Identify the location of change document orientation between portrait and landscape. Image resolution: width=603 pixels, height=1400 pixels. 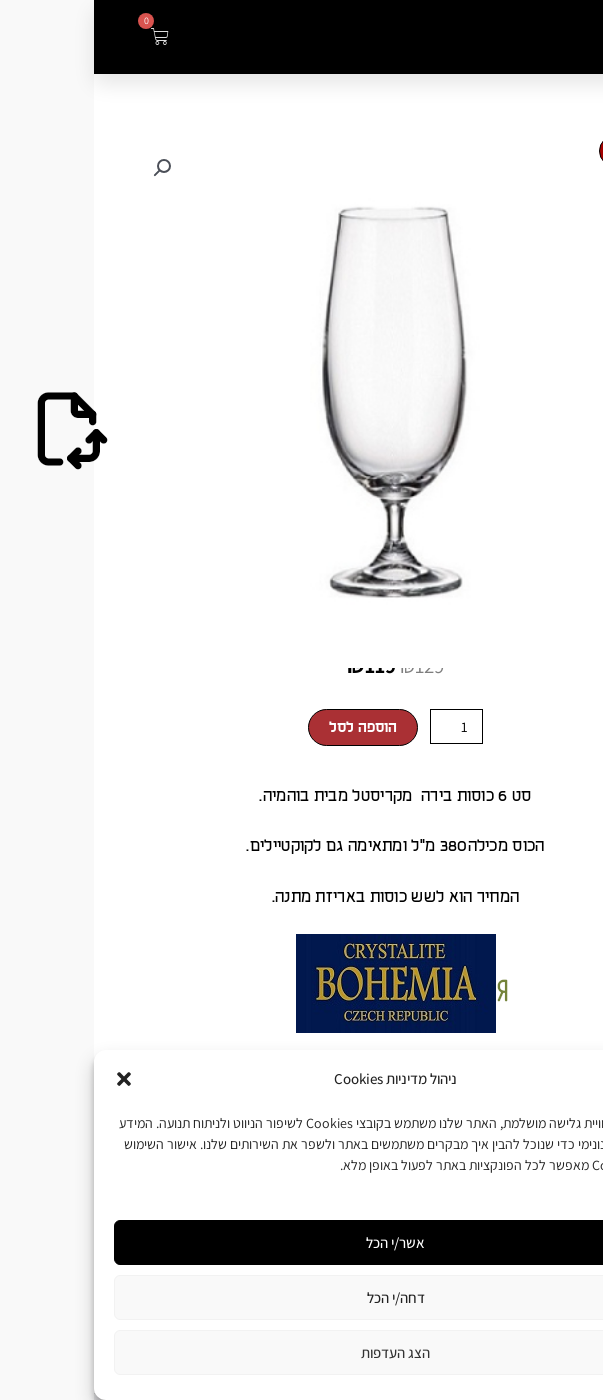
(67, 429).